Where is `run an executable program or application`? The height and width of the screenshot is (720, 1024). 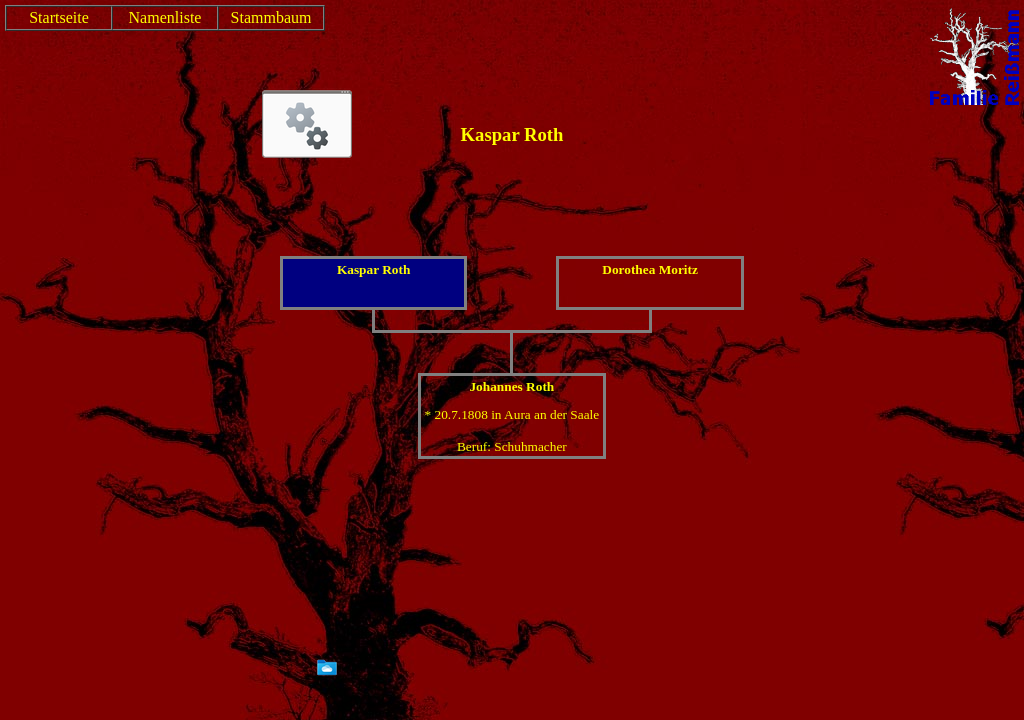
run an executable program or application is located at coordinates (307, 124).